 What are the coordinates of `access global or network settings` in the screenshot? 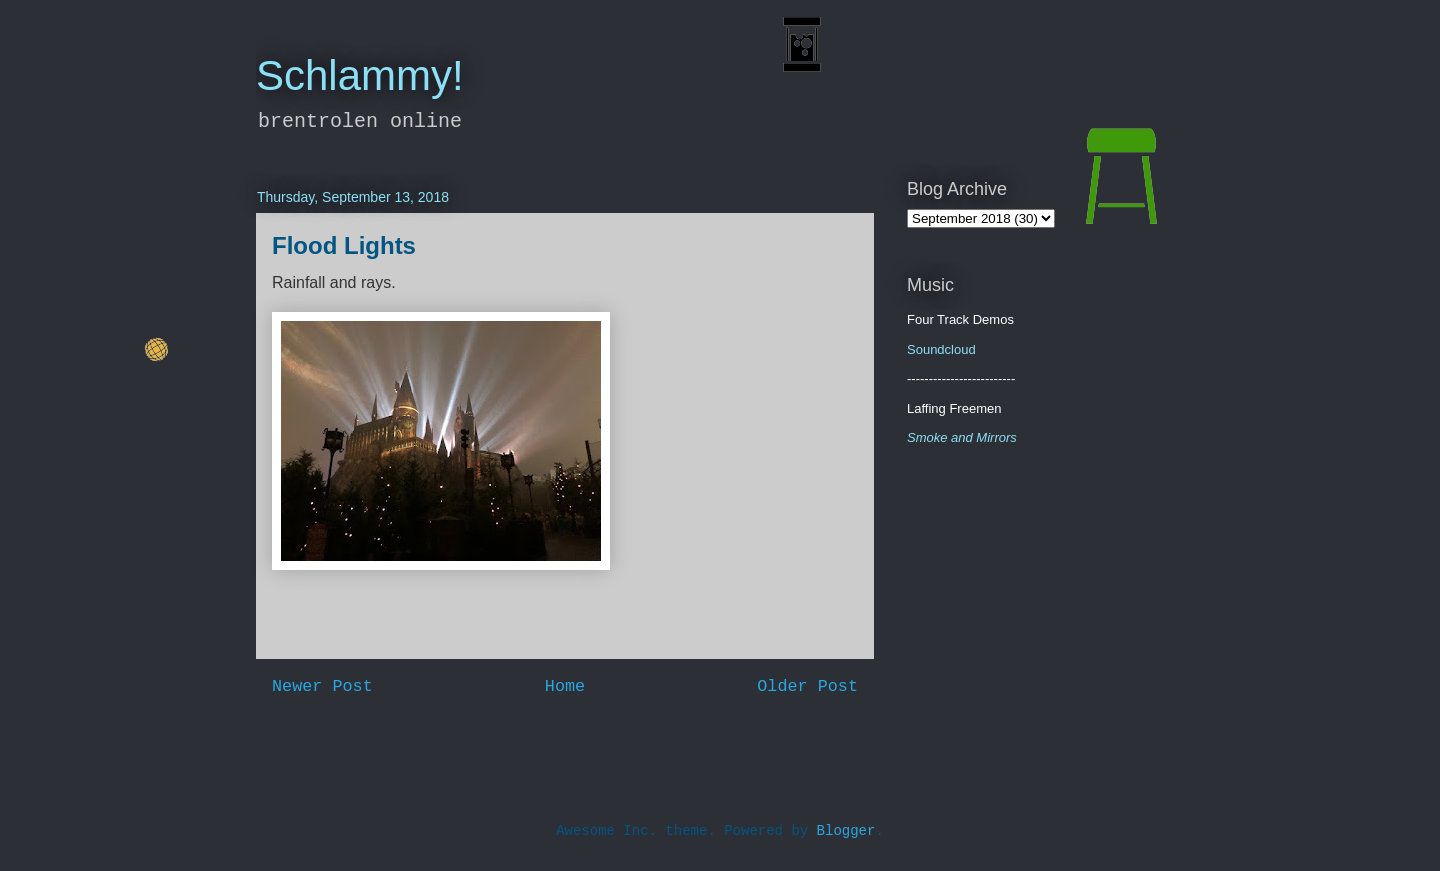 It's located at (156, 349).